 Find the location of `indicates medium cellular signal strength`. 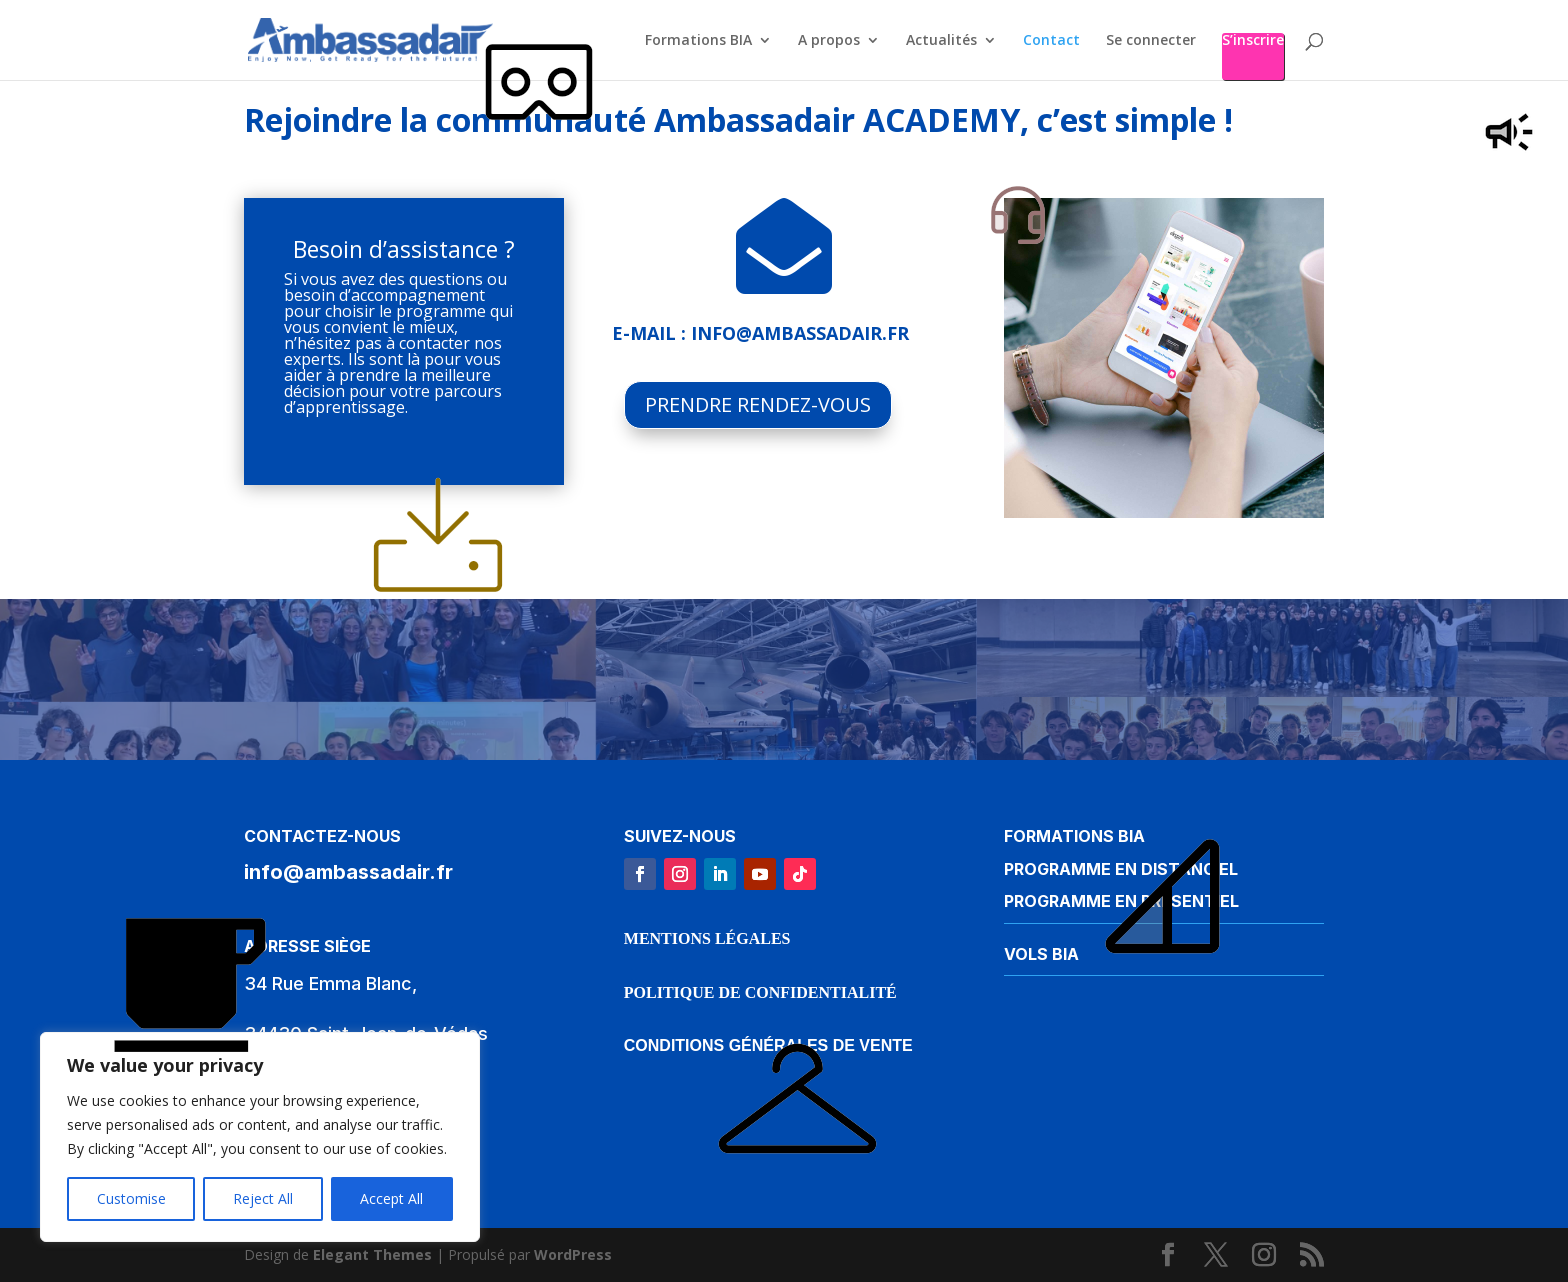

indicates medium cellular signal strength is located at coordinates (1172, 901).